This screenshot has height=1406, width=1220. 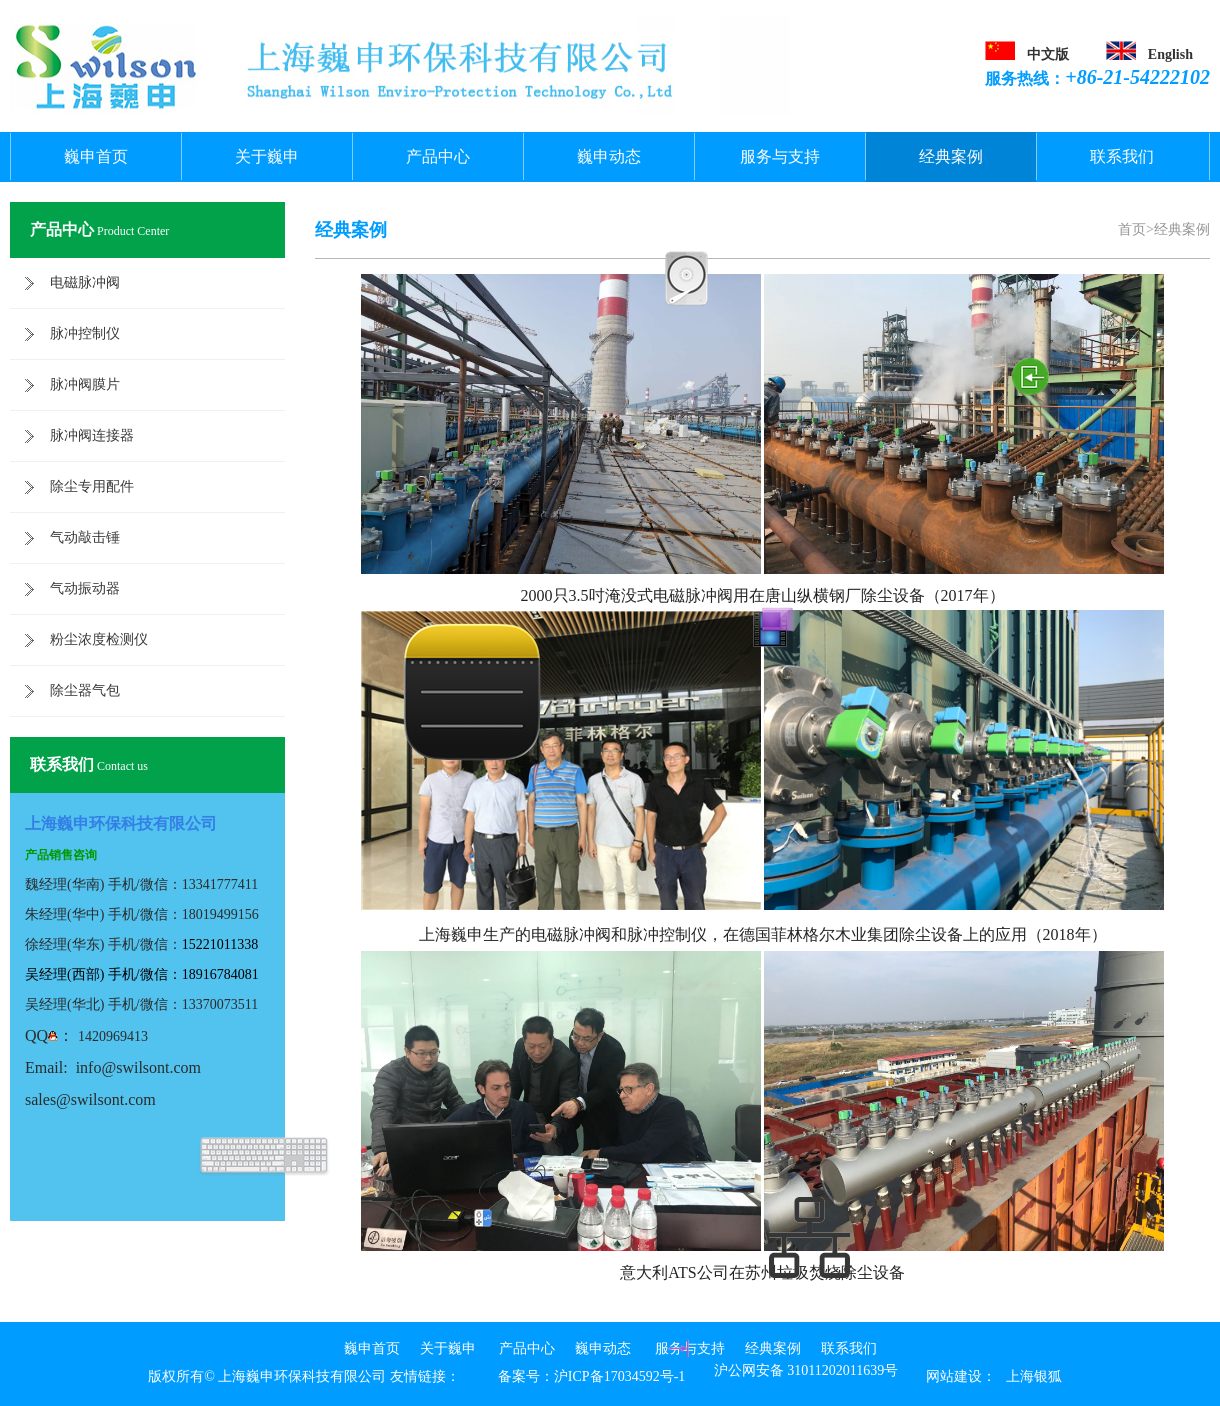 I want to click on open gnome characters app, so click(x=483, y=1218).